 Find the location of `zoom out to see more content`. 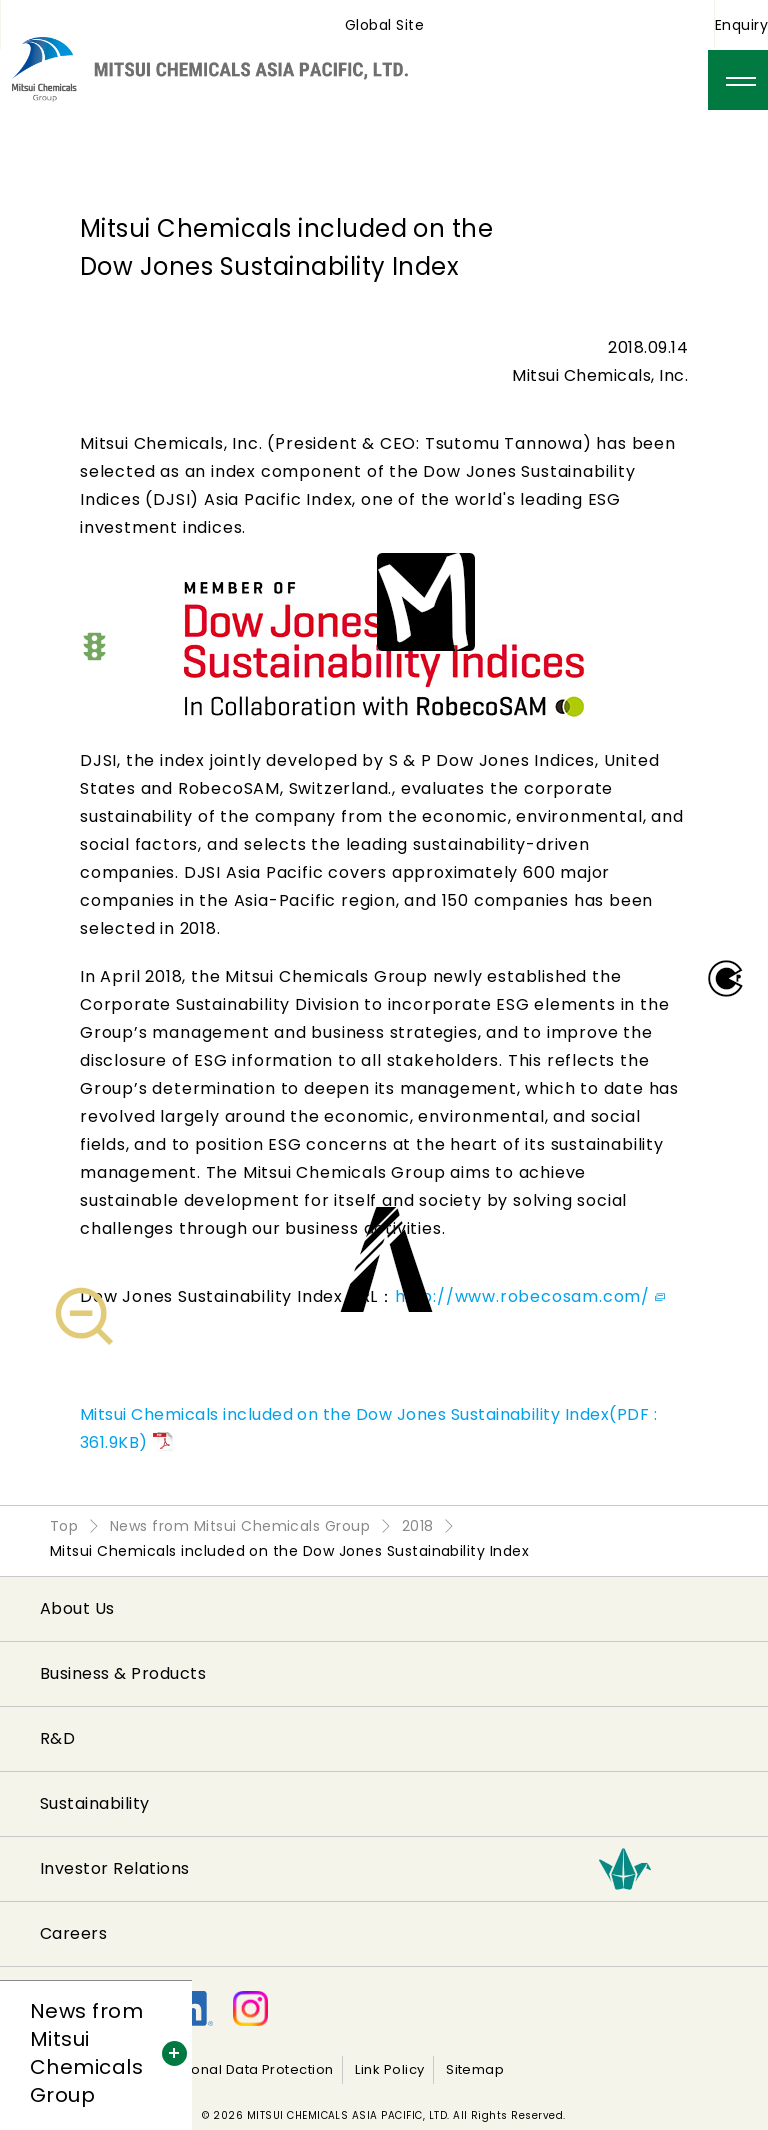

zoom out to see more content is located at coordinates (84, 1316).